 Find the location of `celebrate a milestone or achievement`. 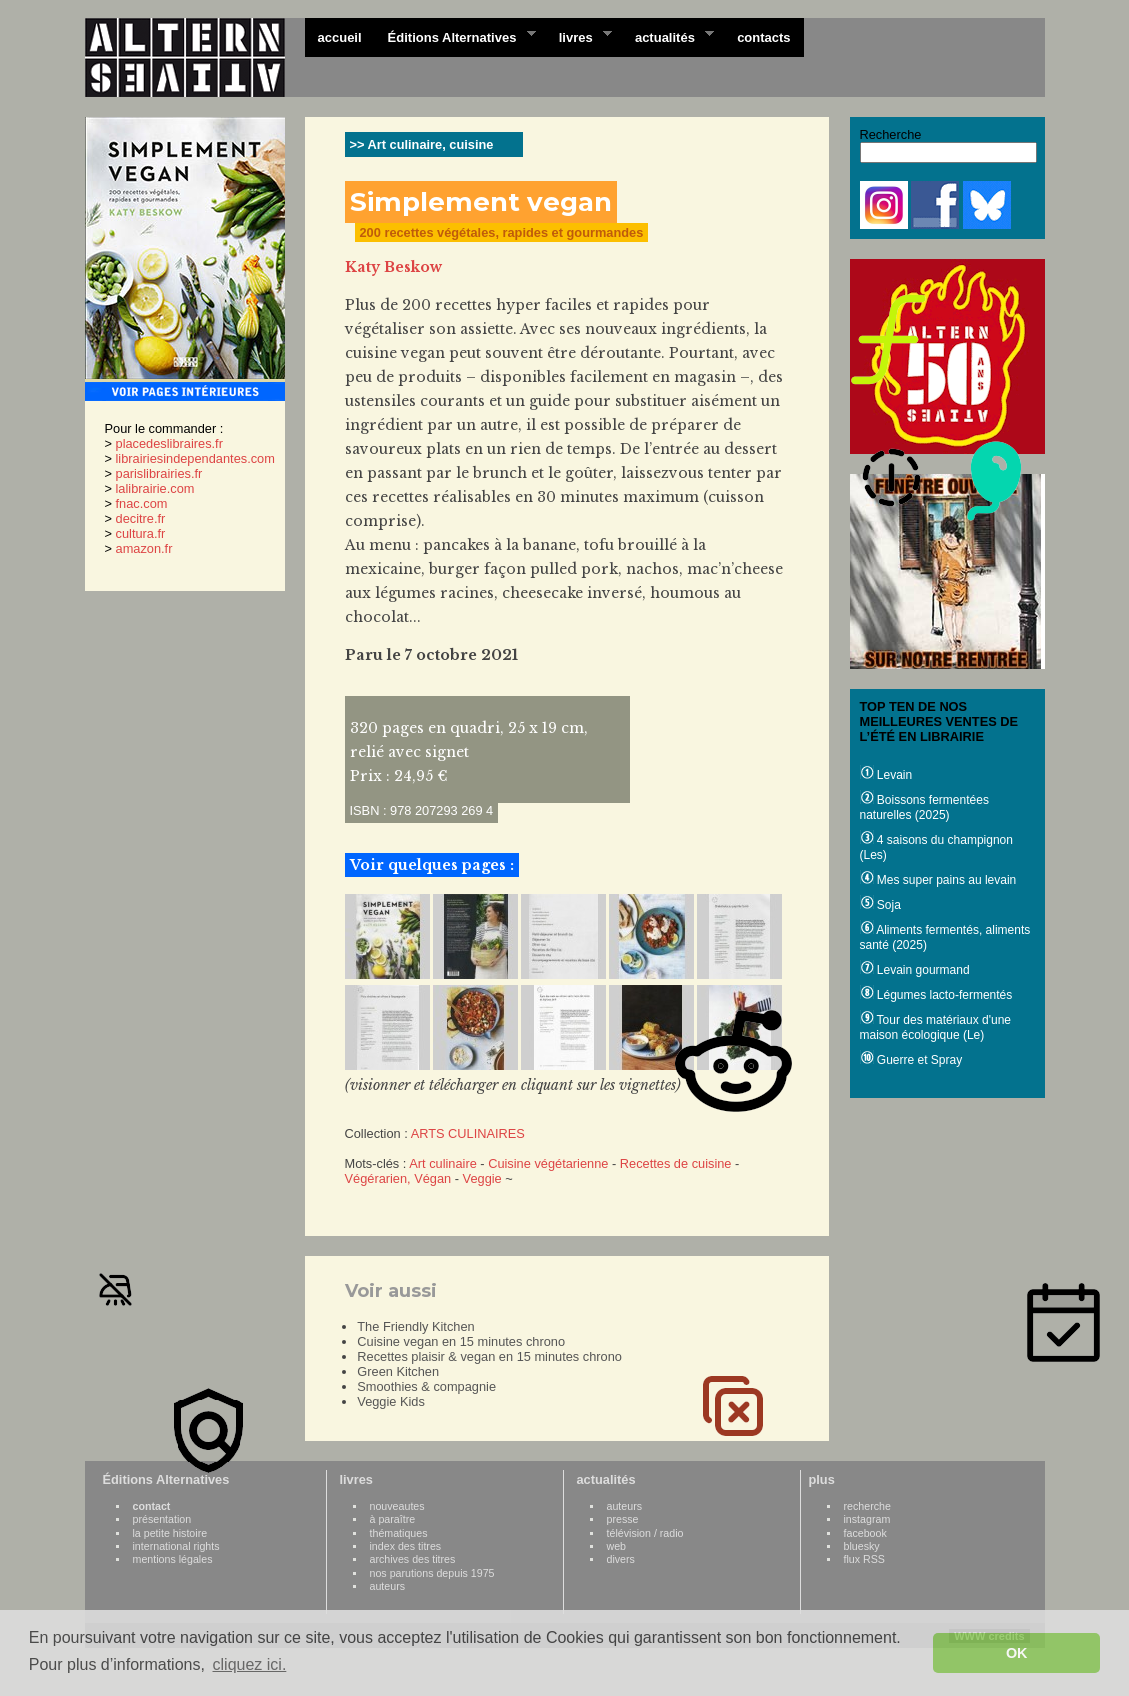

celebrate a milestone or achievement is located at coordinates (996, 481).